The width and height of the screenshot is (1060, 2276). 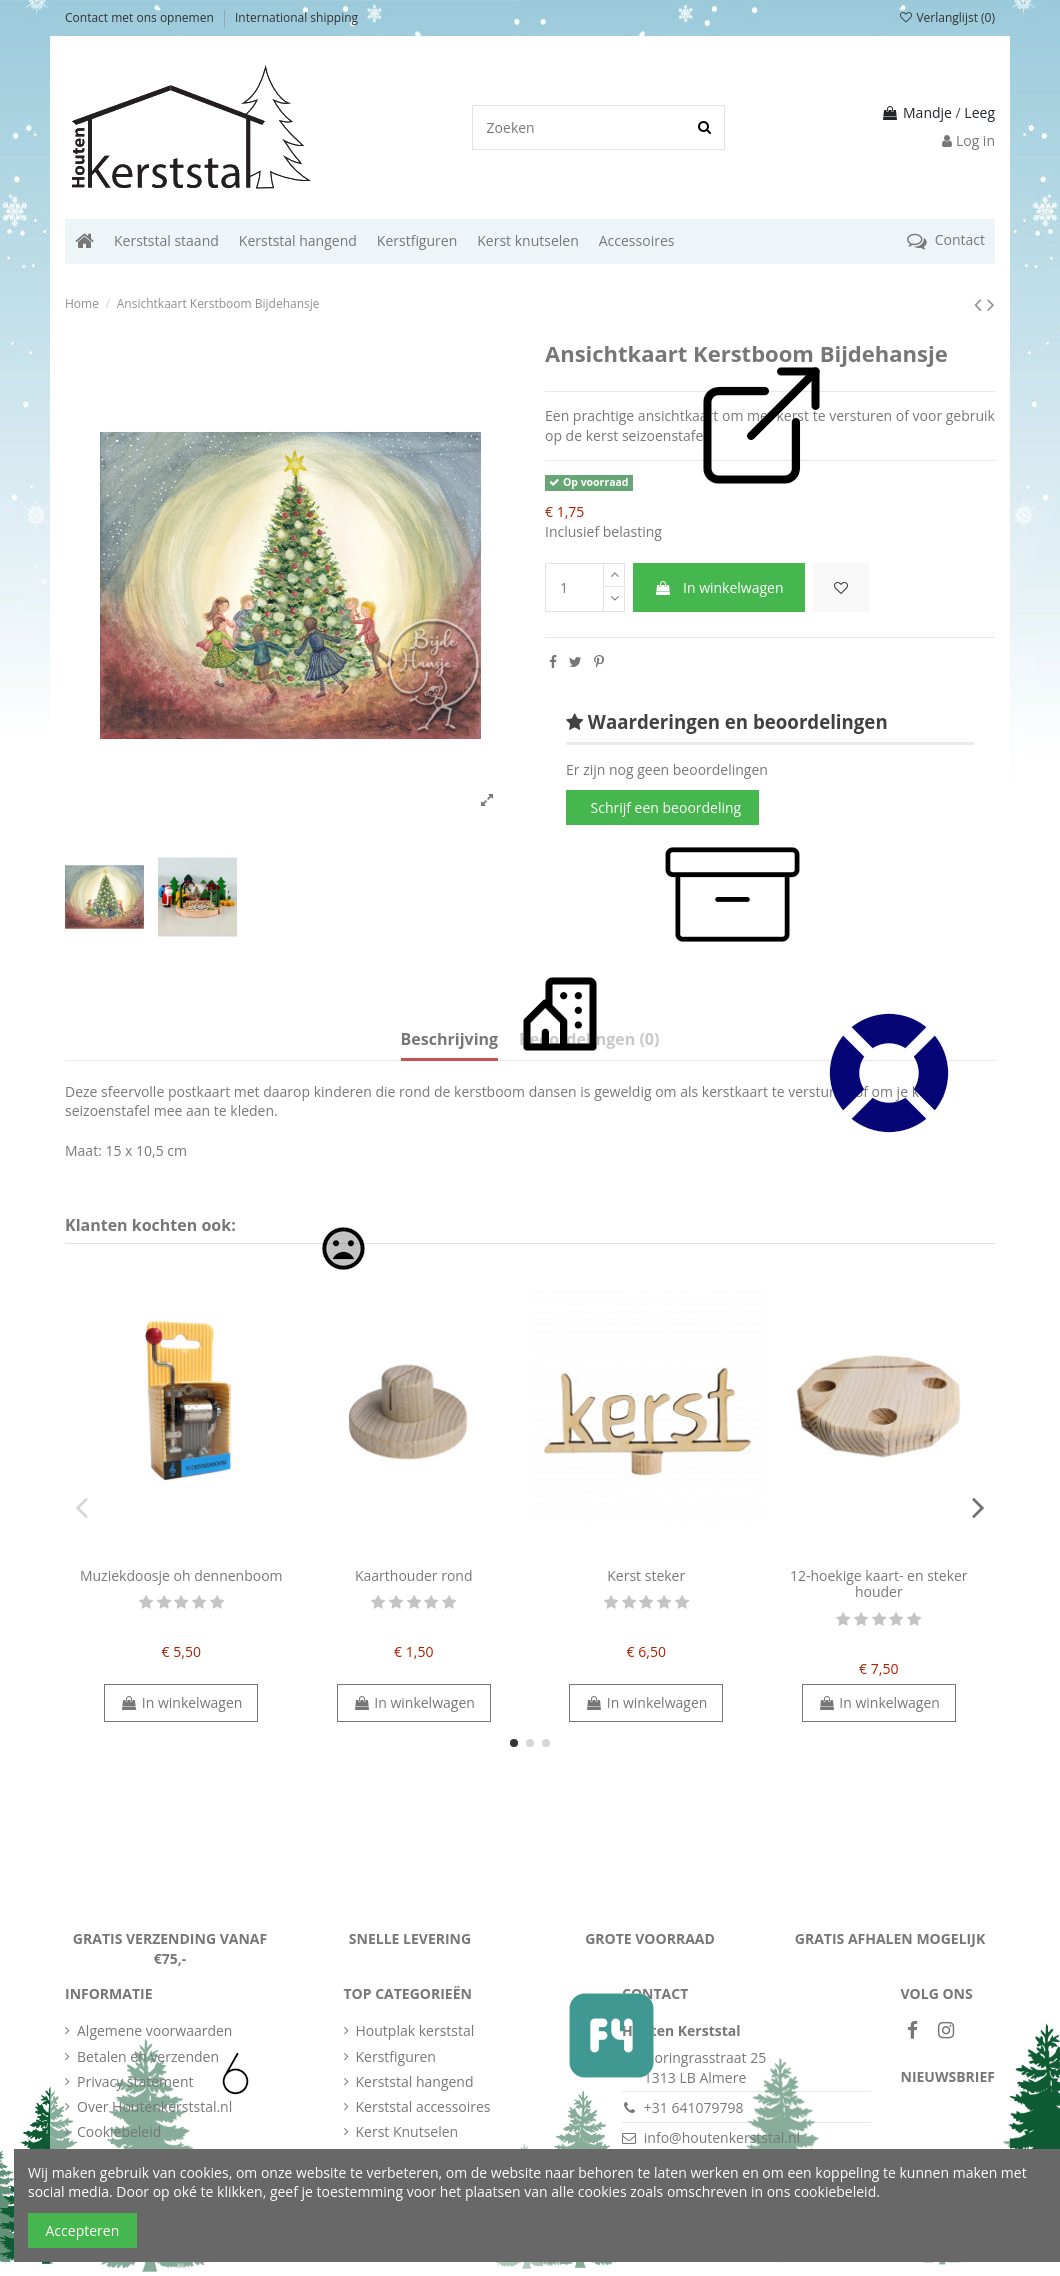 What do you see at coordinates (560, 1014) in the screenshot?
I see `view community or residential buildings` at bounding box center [560, 1014].